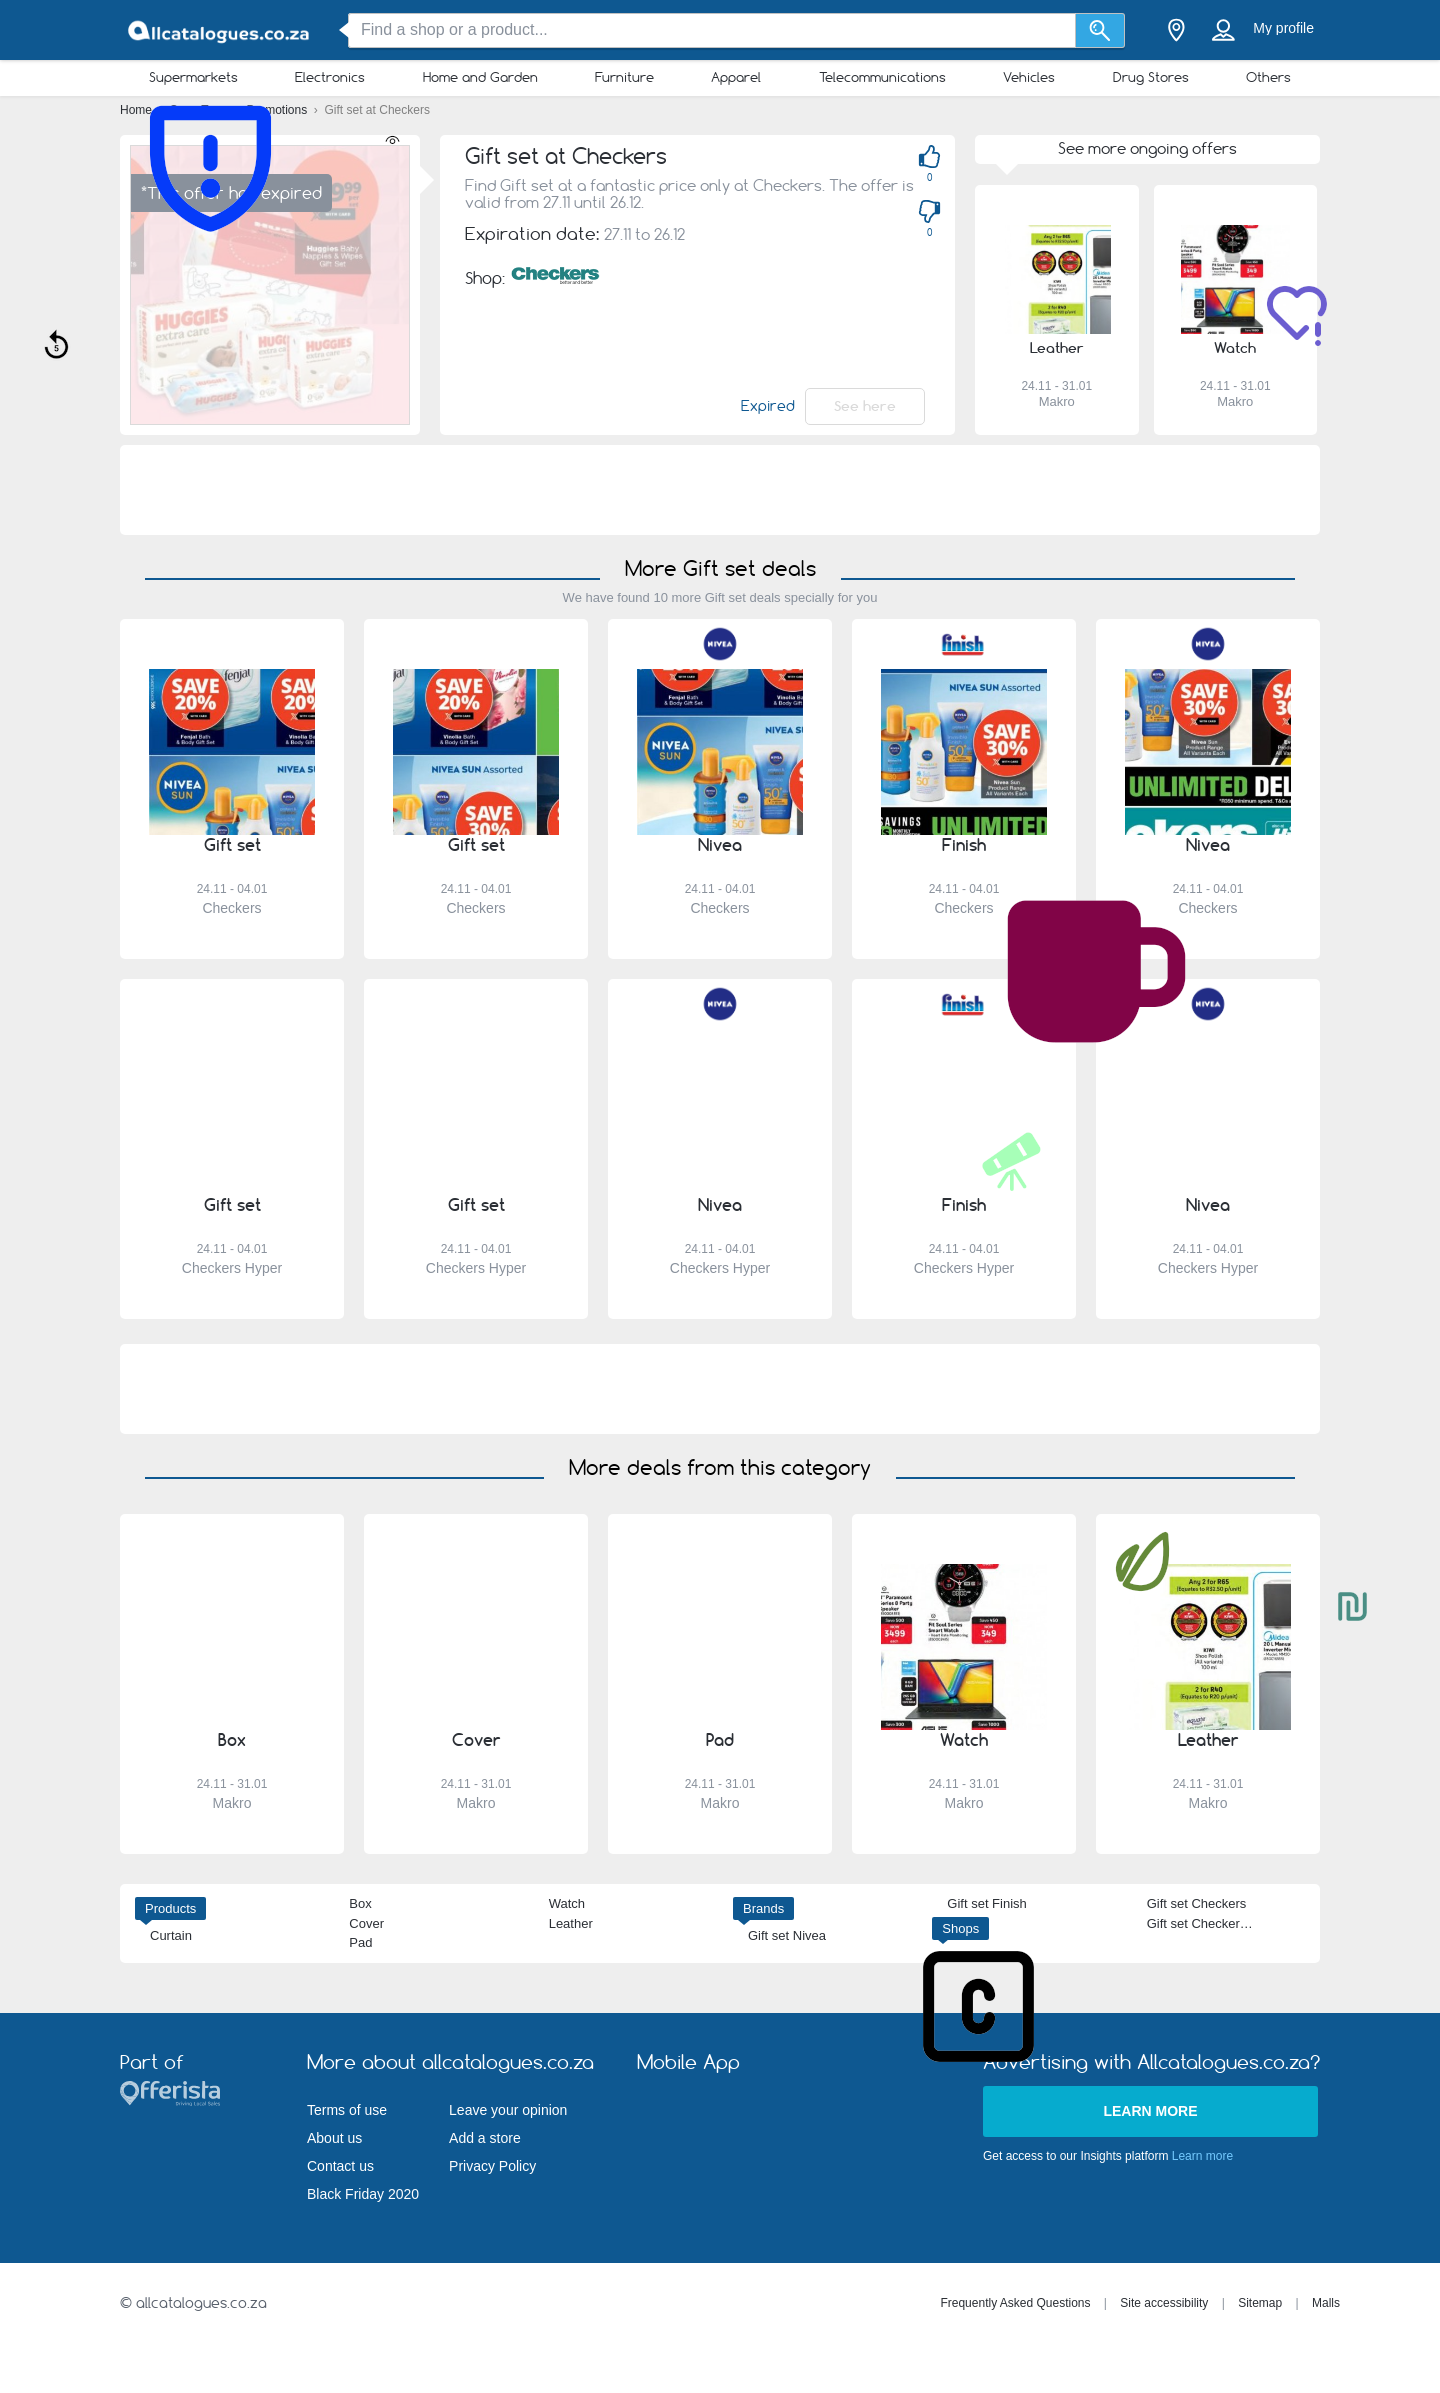 Image resolution: width=1440 pixels, height=2393 pixels. I want to click on skip back 5 seconds in playback, so click(56, 345).